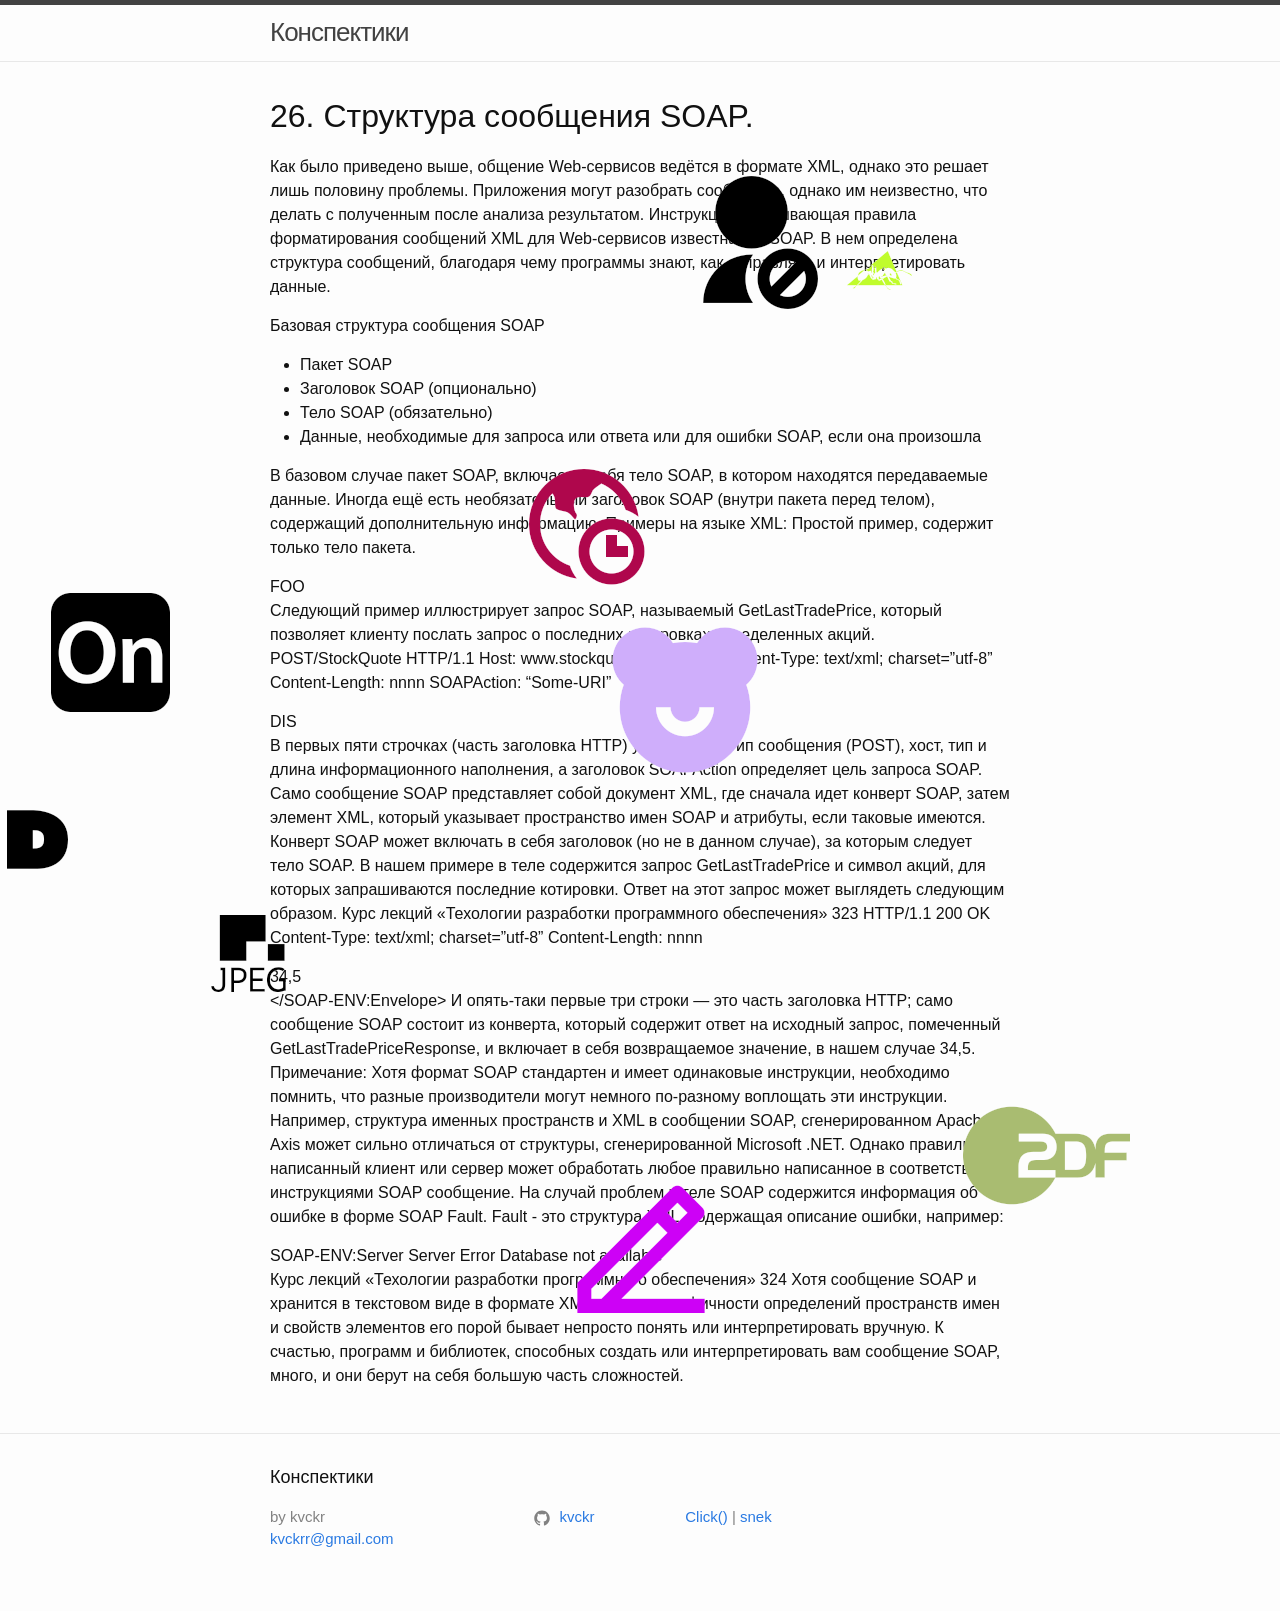 The image size is (1280, 1611). What do you see at coordinates (751, 242) in the screenshot?
I see `block or ban a user` at bounding box center [751, 242].